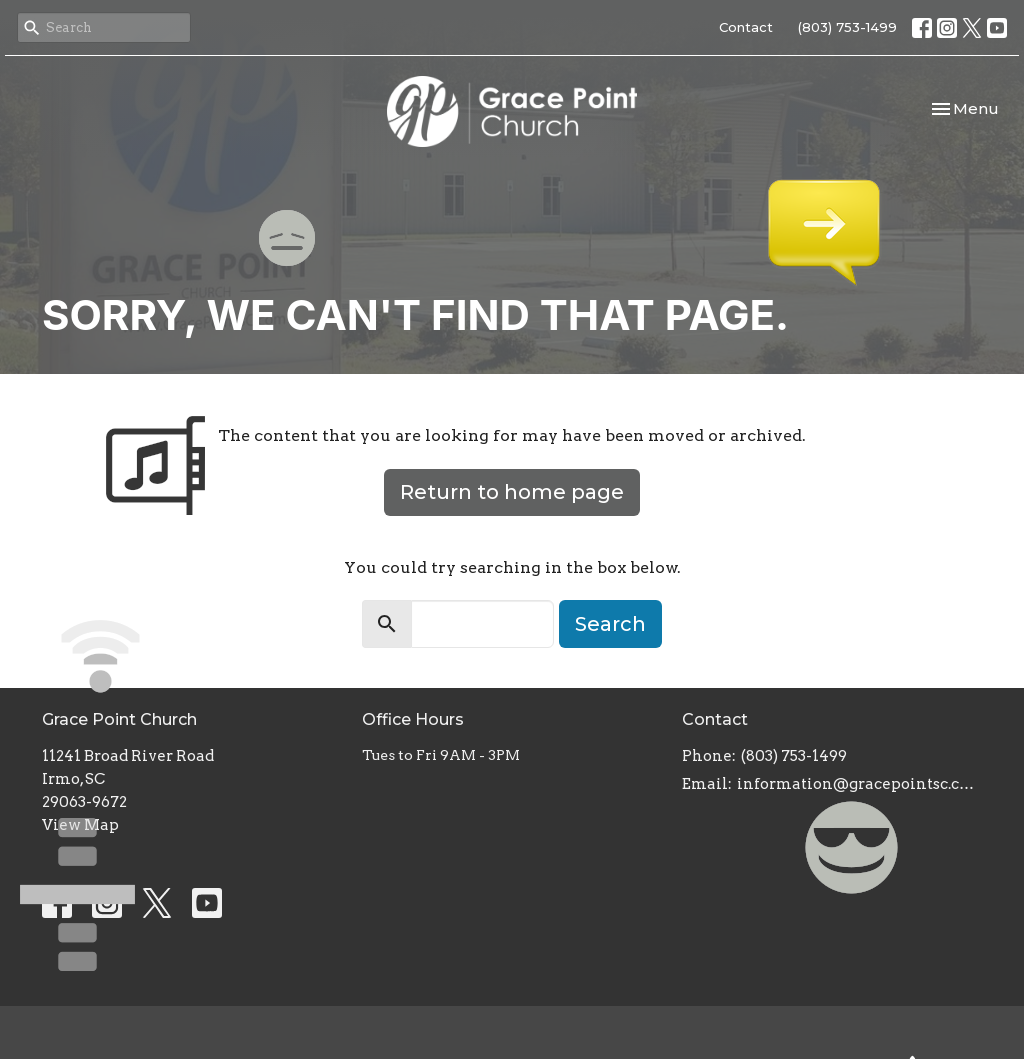 This screenshot has width=1024, height=1059. Describe the element at coordinates (77, 894) in the screenshot. I see `switch to continuous scroll view` at that location.